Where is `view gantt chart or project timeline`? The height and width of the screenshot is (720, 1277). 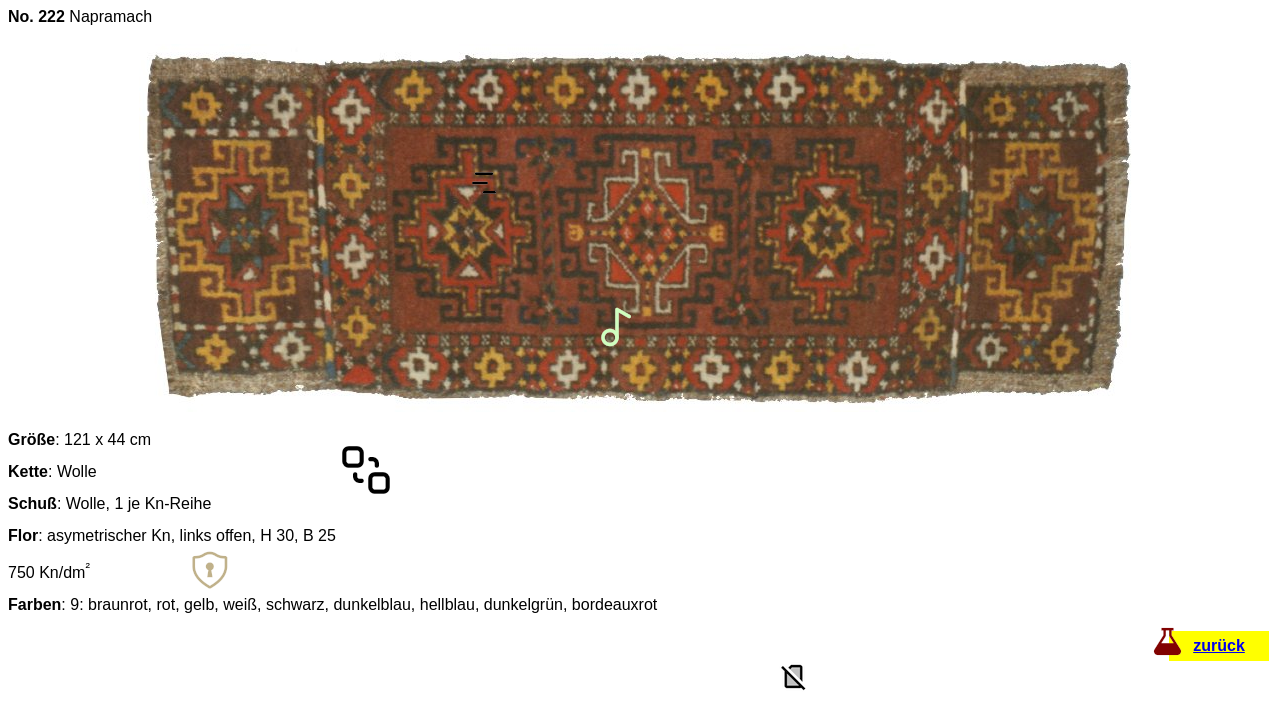 view gantt chart or project timeline is located at coordinates (484, 183).